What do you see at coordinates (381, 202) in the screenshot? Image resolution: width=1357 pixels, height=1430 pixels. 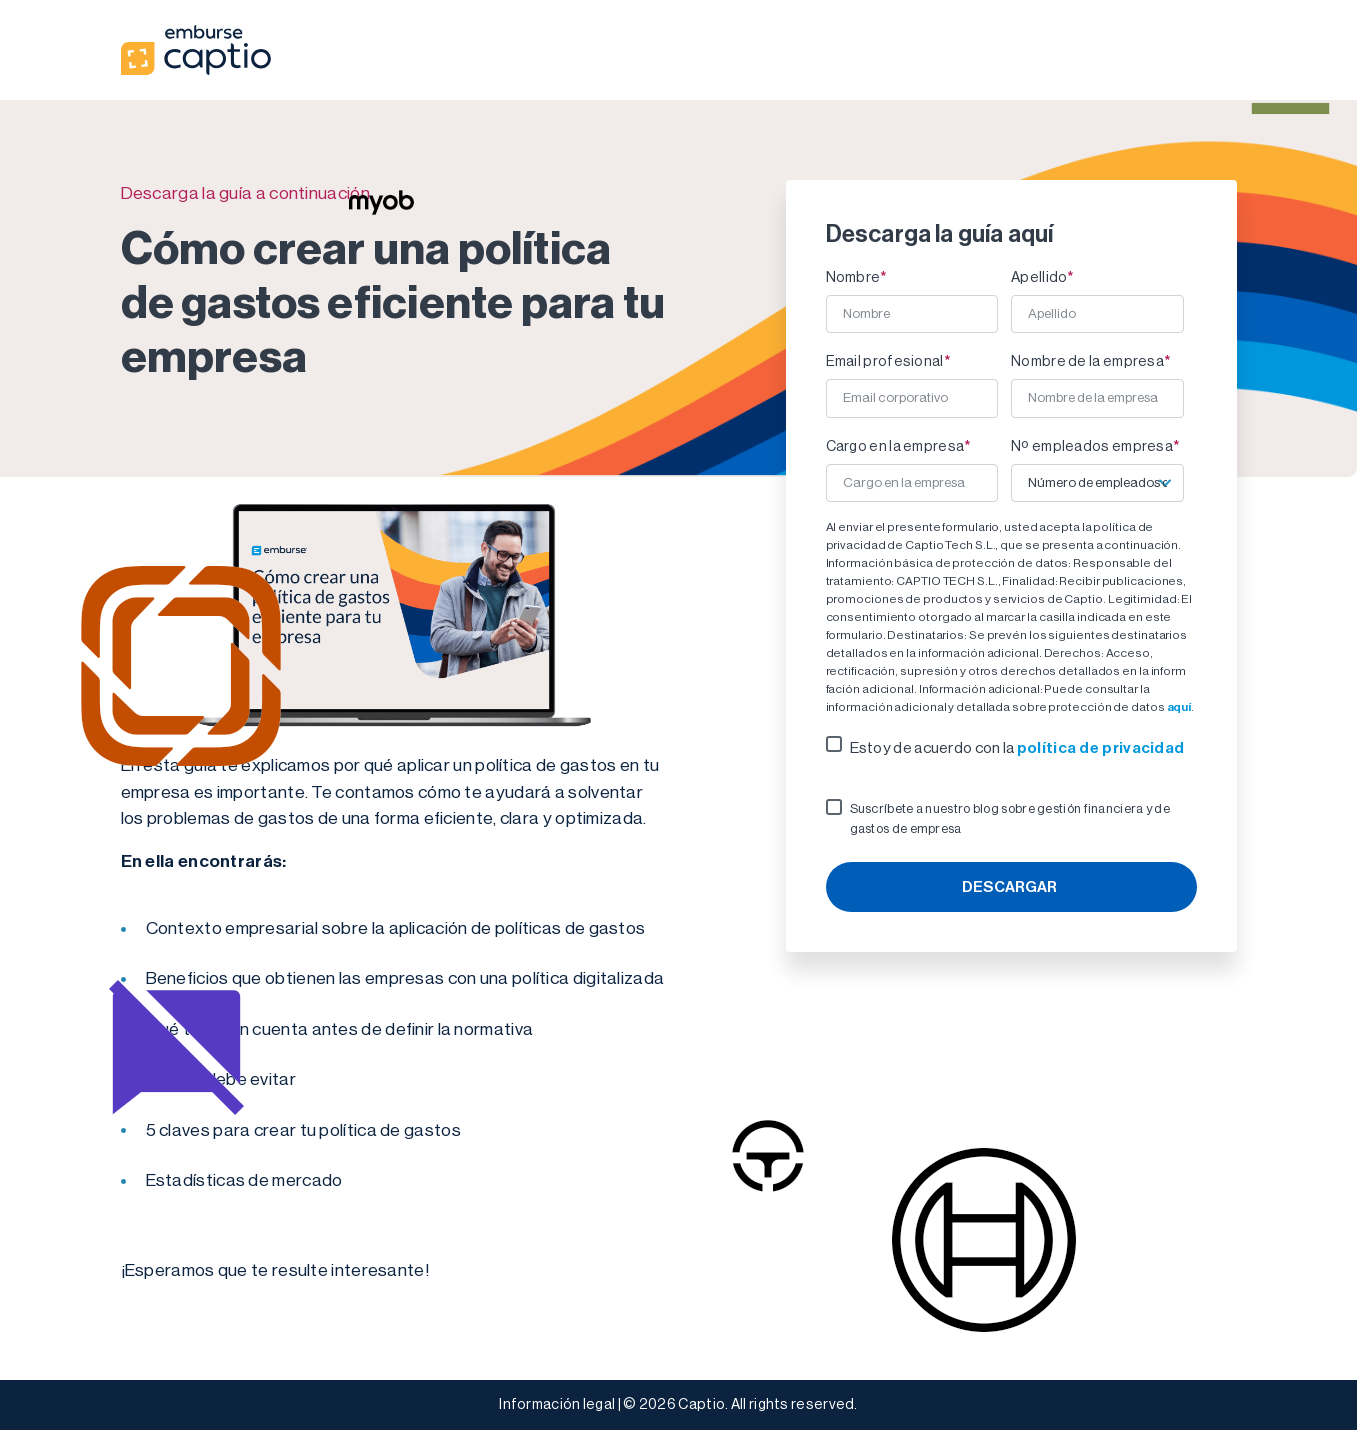 I see `access MYOB accounting software` at bounding box center [381, 202].